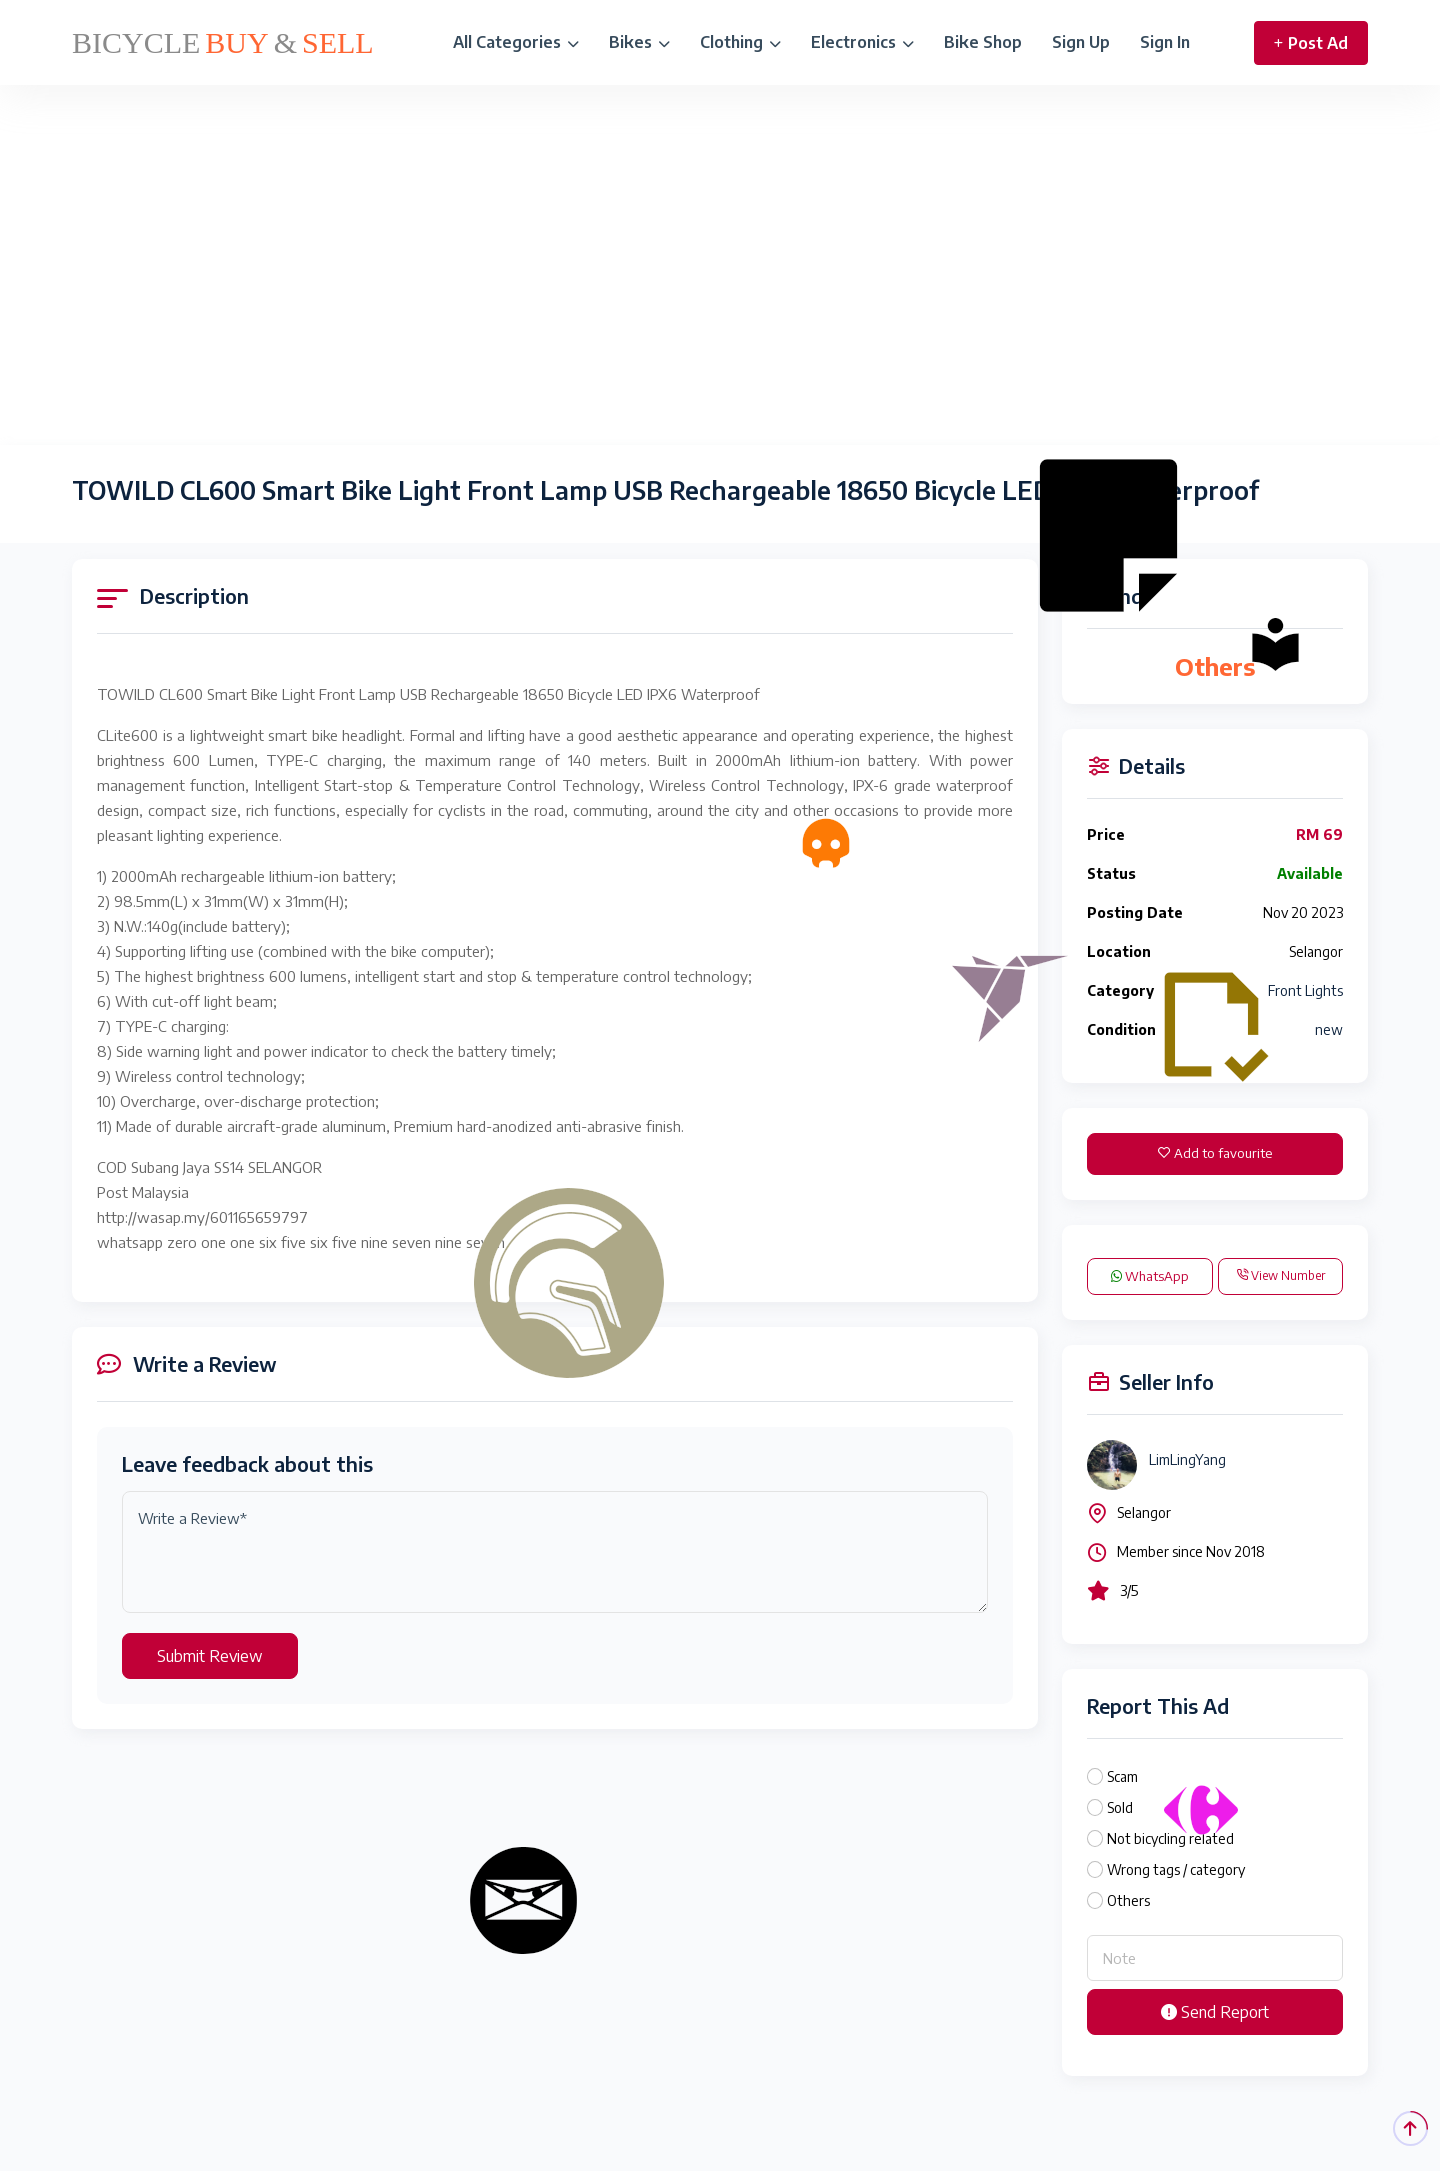  What do you see at coordinates (1108, 535) in the screenshot?
I see `view document or file` at bounding box center [1108, 535].